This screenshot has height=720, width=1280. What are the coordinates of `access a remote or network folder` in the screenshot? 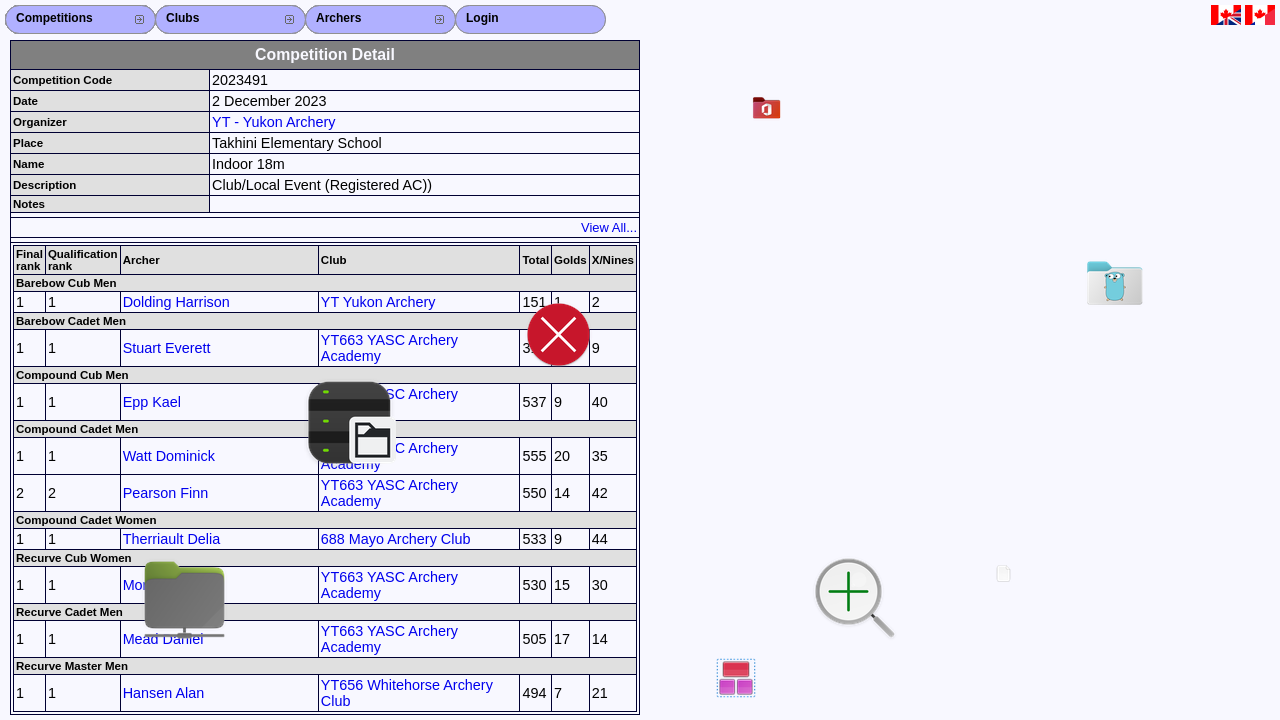 It's located at (184, 598).